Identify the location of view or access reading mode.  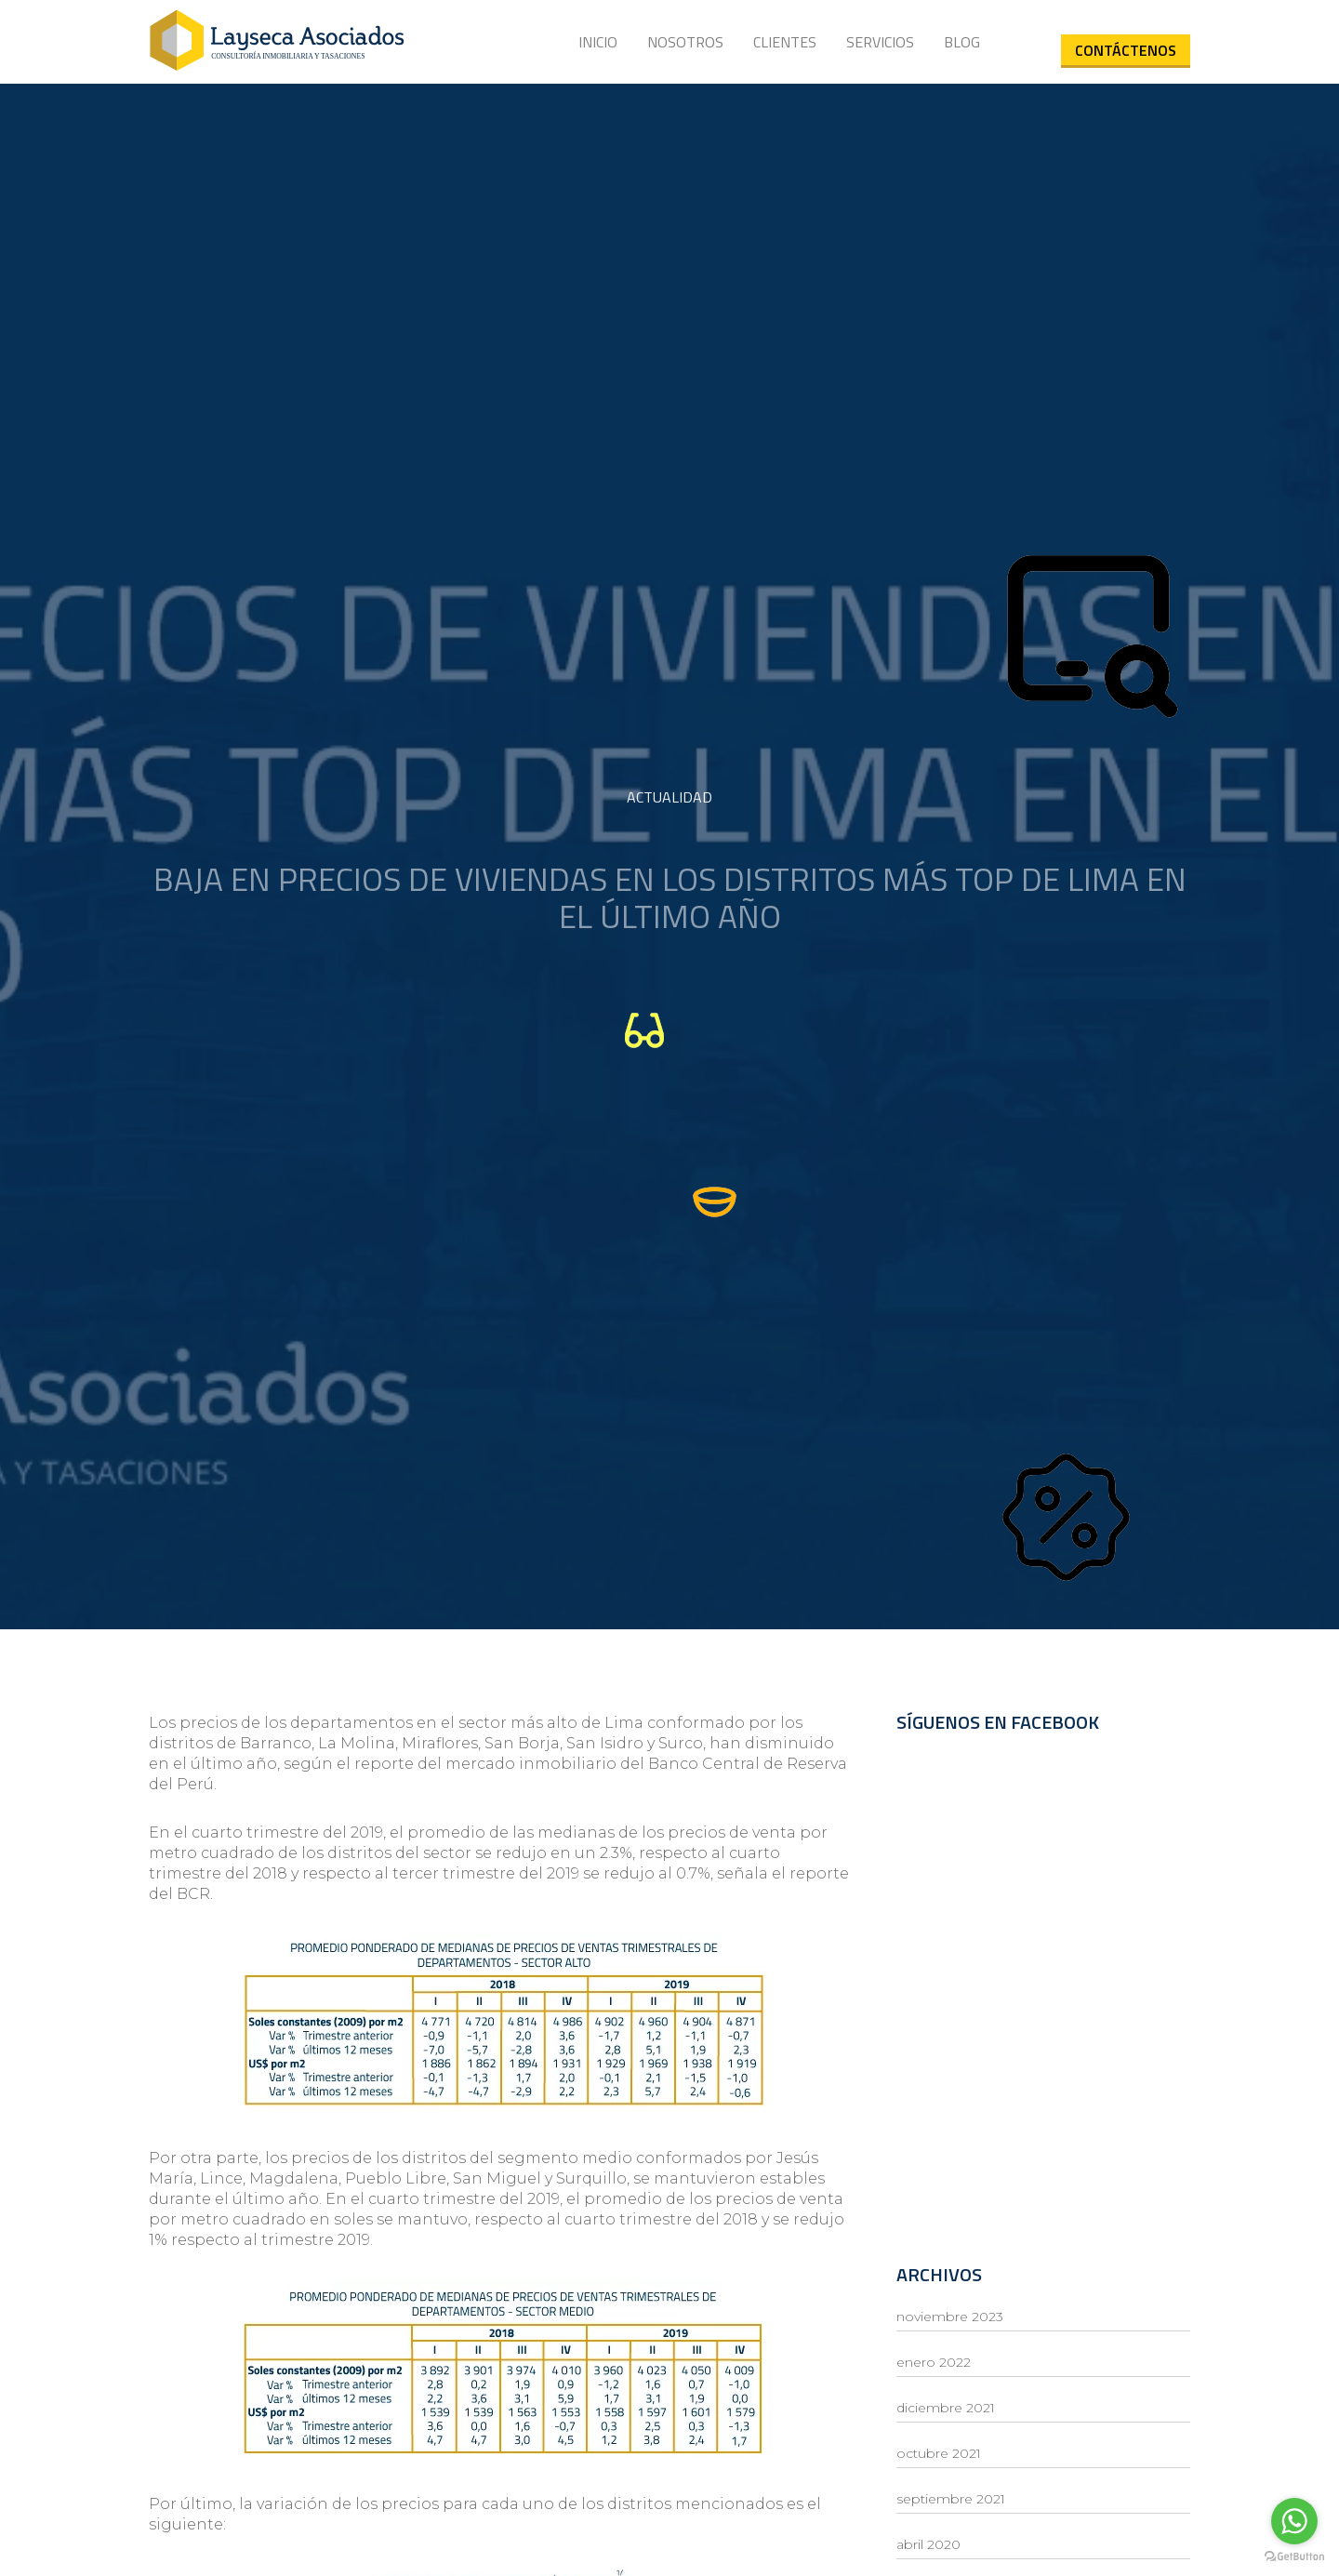
(644, 1030).